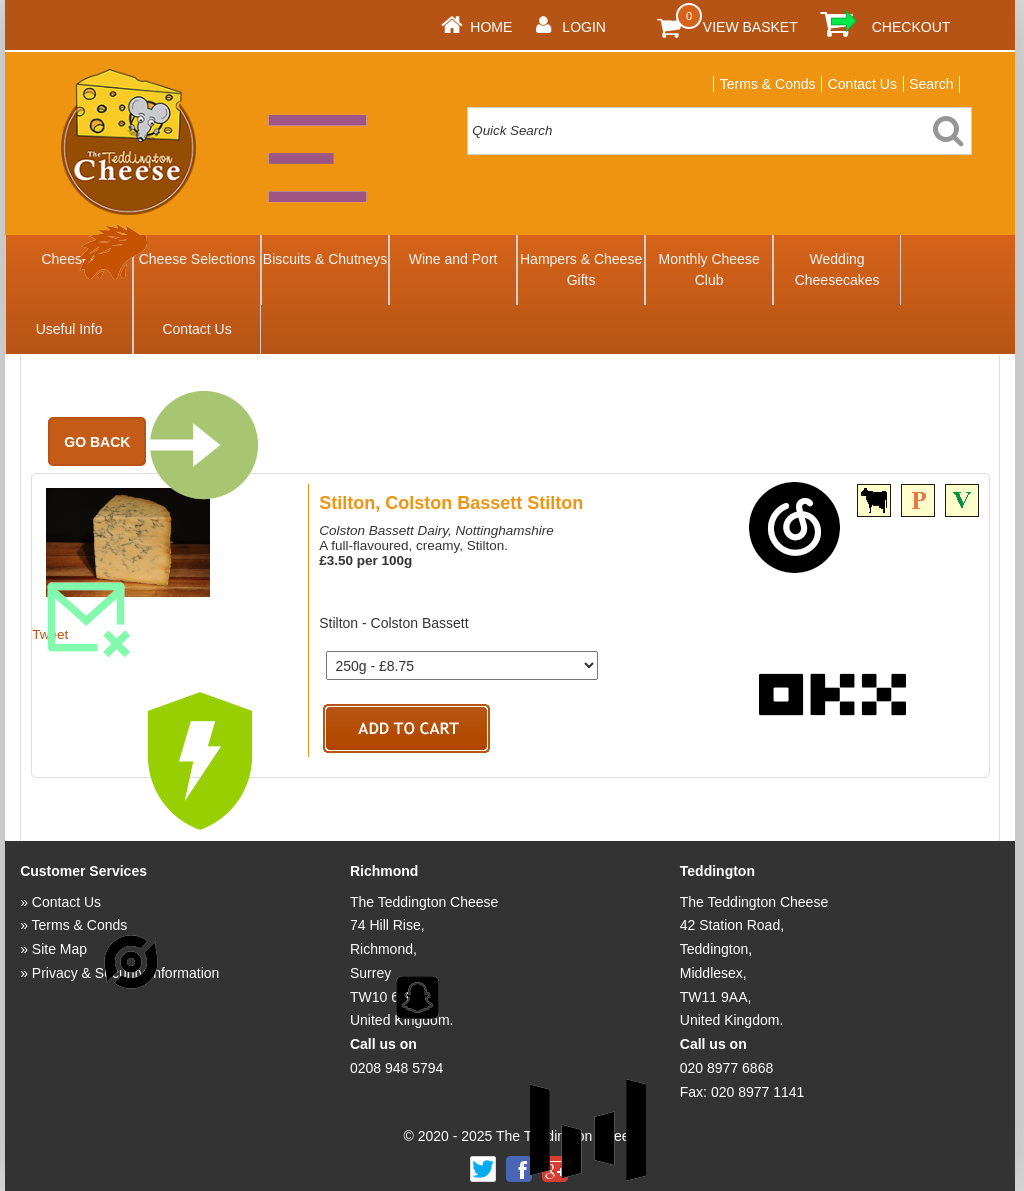  Describe the element at coordinates (317, 158) in the screenshot. I see `open navigation menu` at that location.